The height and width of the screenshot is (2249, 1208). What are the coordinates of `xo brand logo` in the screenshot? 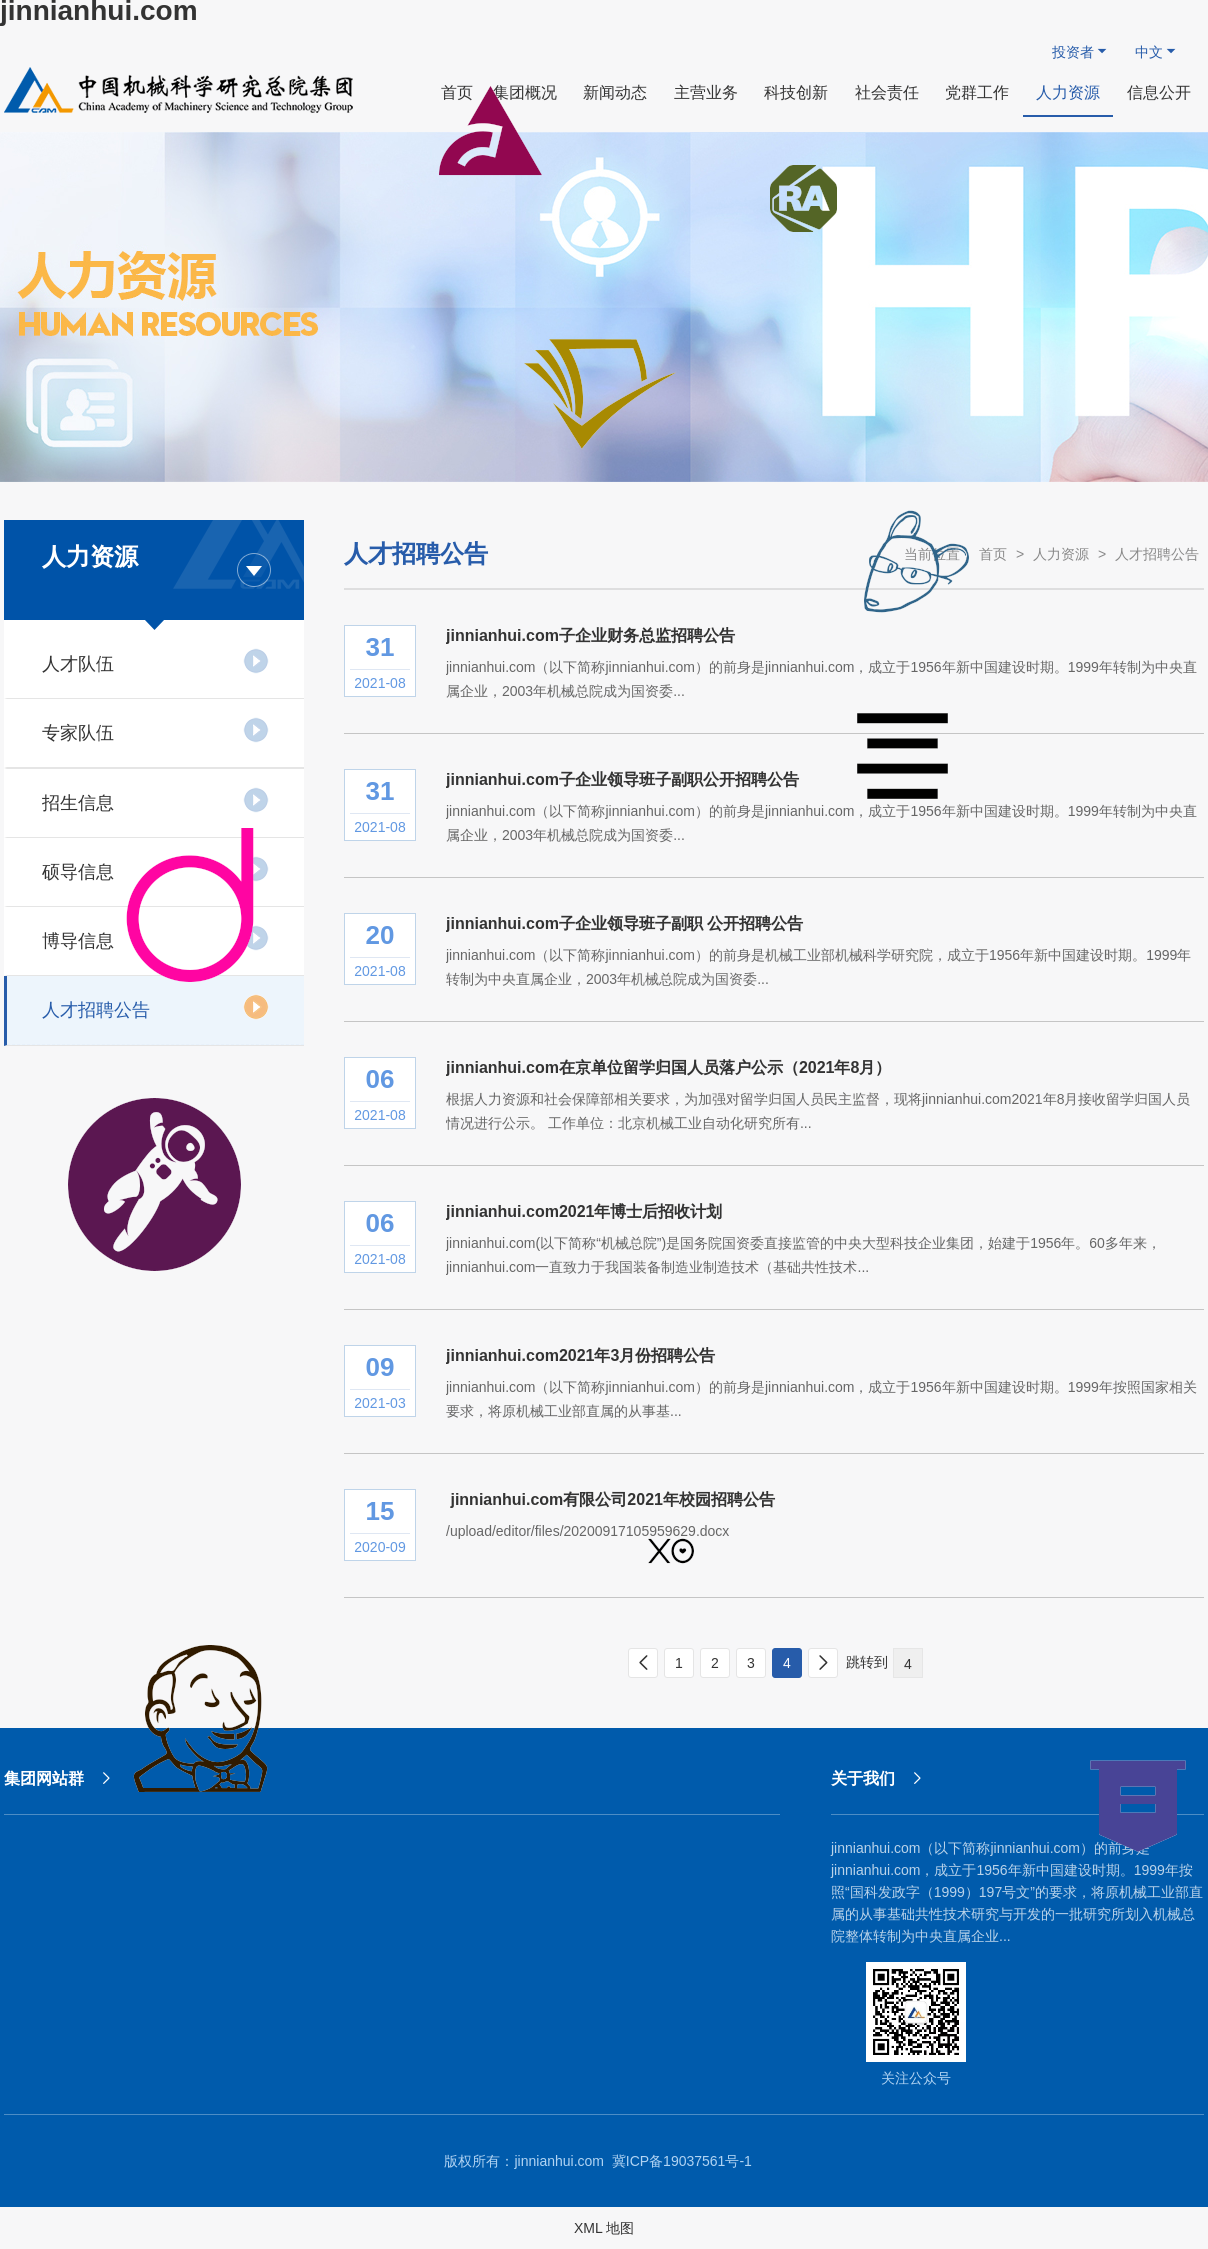 It's located at (671, 1551).